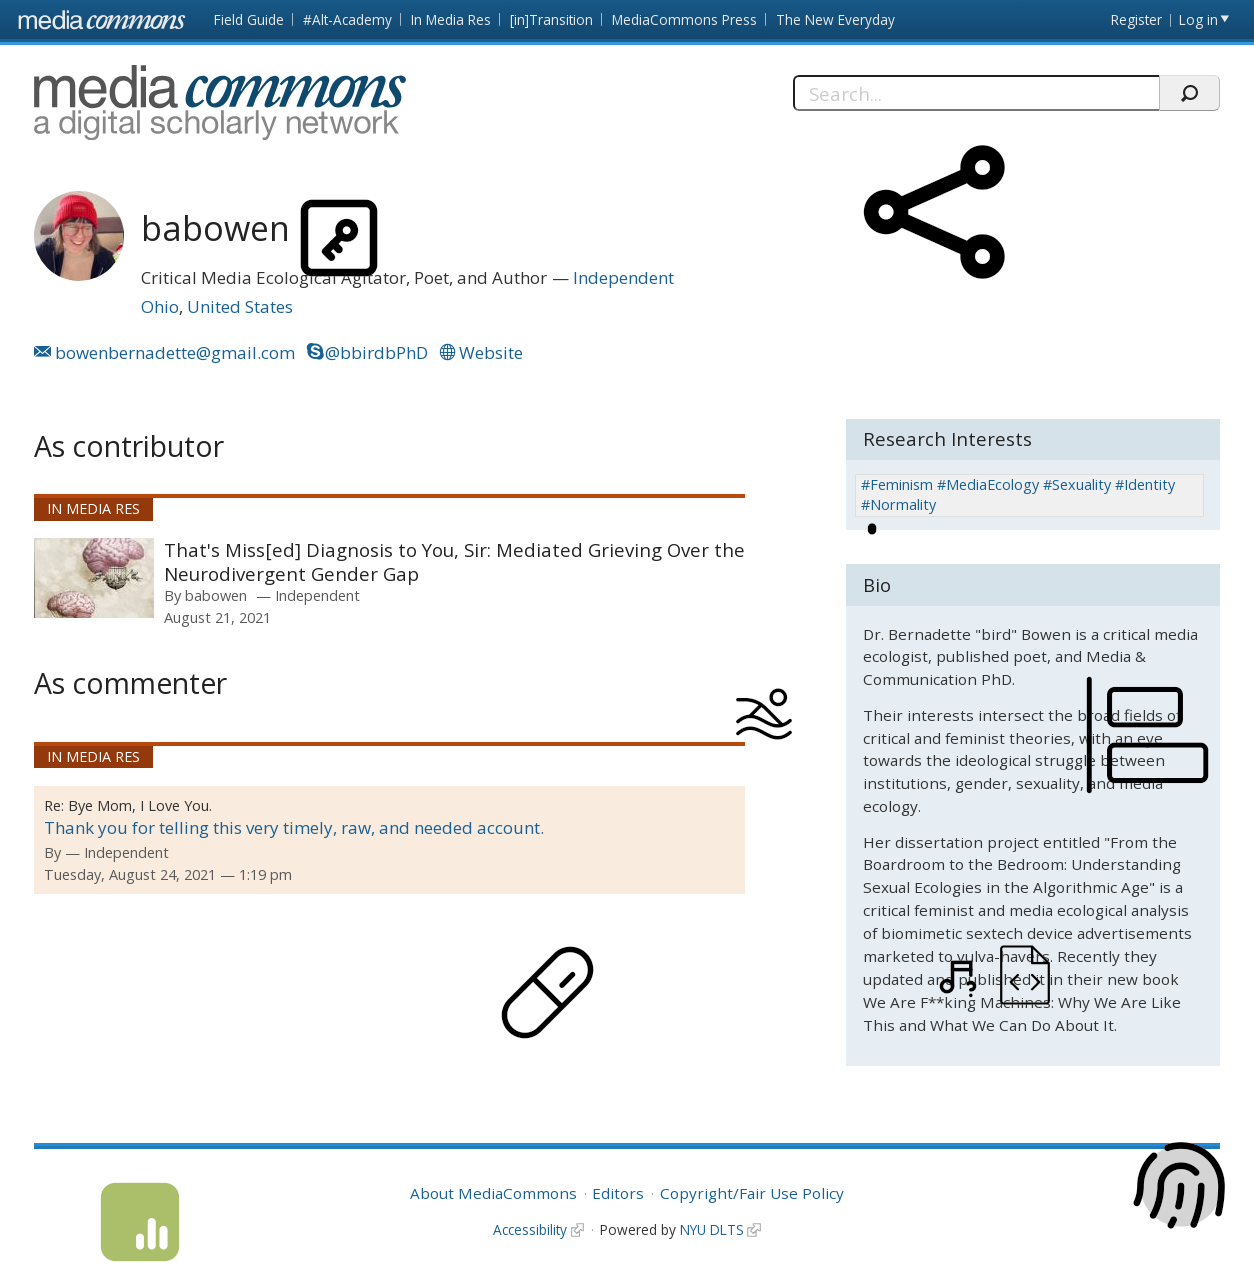  Describe the element at coordinates (140, 1222) in the screenshot. I see `align content to bottom-right corner` at that location.